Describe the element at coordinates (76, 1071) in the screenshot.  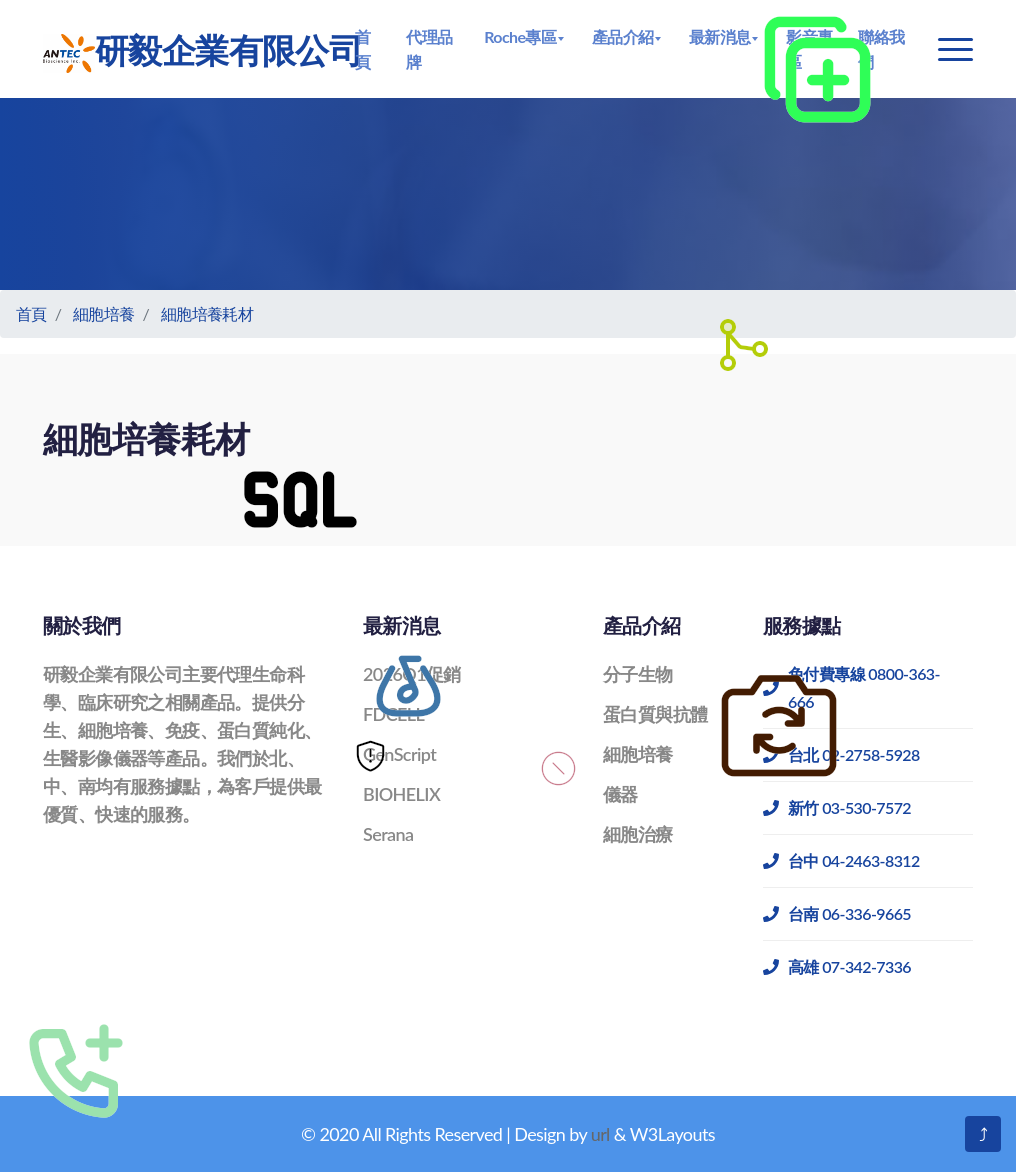
I see `add a new contact` at that location.